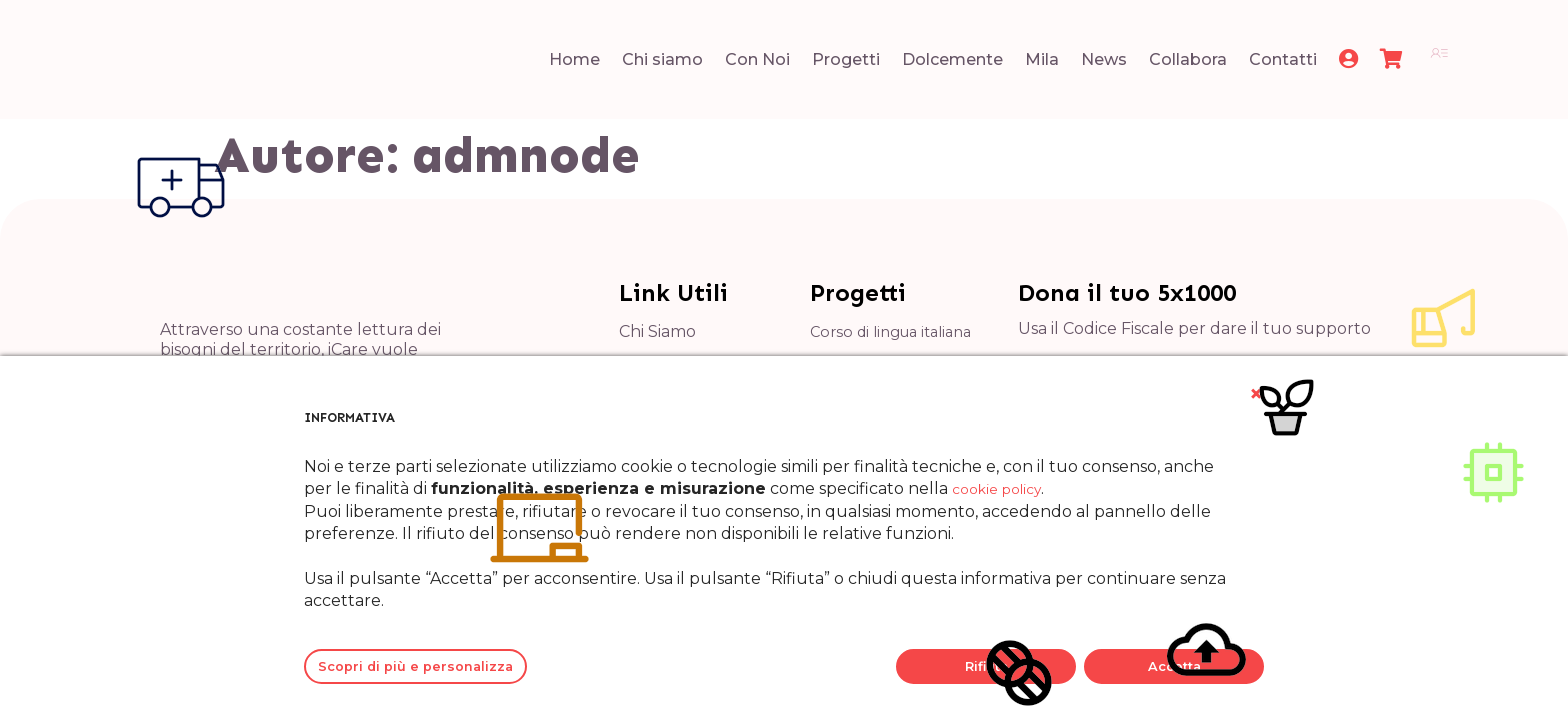 This screenshot has width=1568, height=720. Describe the element at coordinates (539, 529) in the screenshot. I see `access whiteboard or presentation mode` at that location.